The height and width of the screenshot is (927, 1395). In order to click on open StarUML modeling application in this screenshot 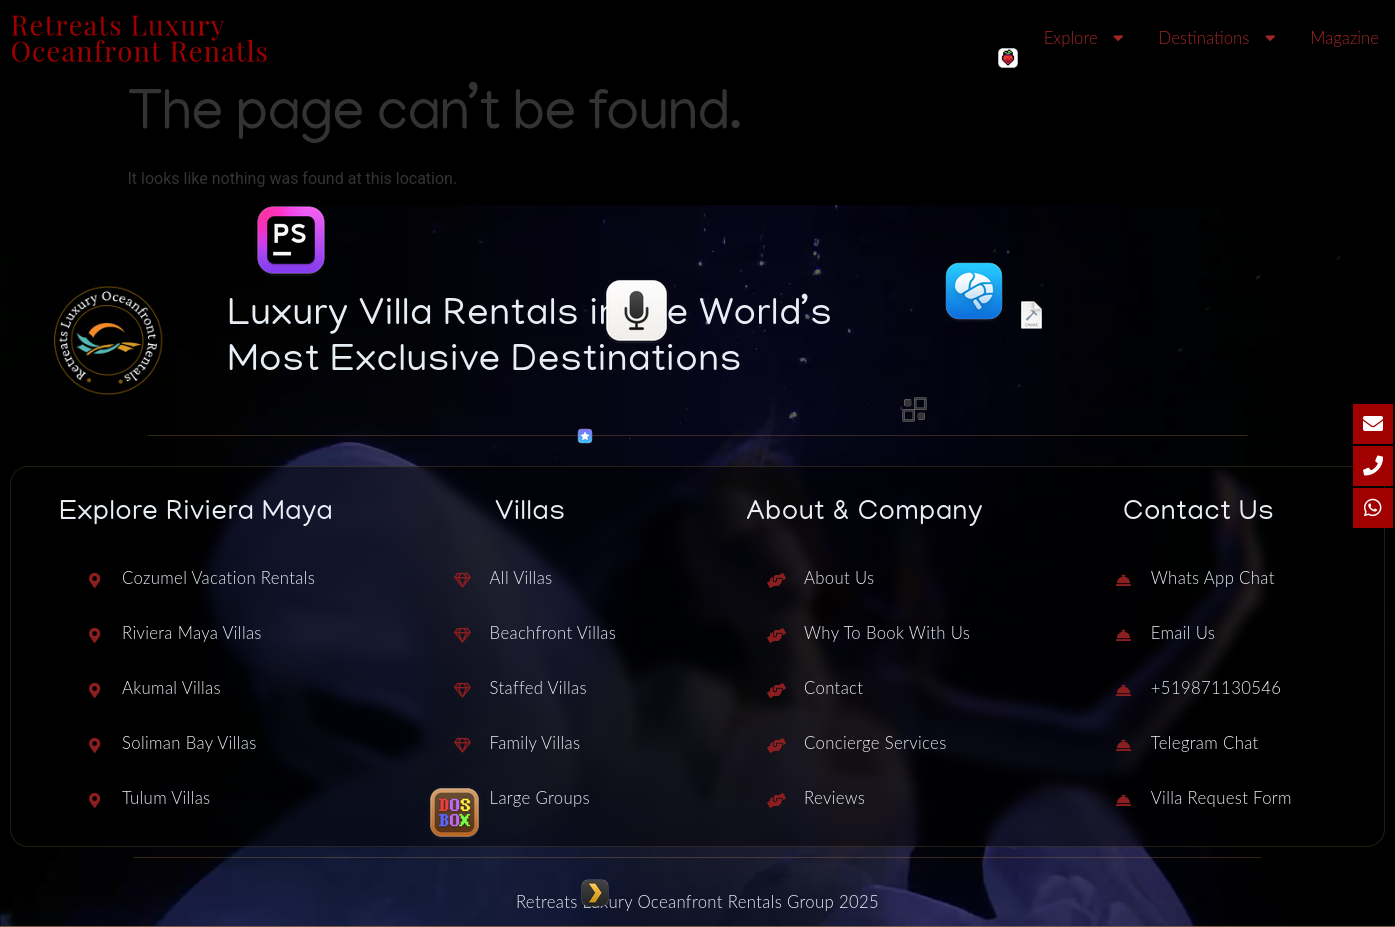, I will do `click(585, 436)`.